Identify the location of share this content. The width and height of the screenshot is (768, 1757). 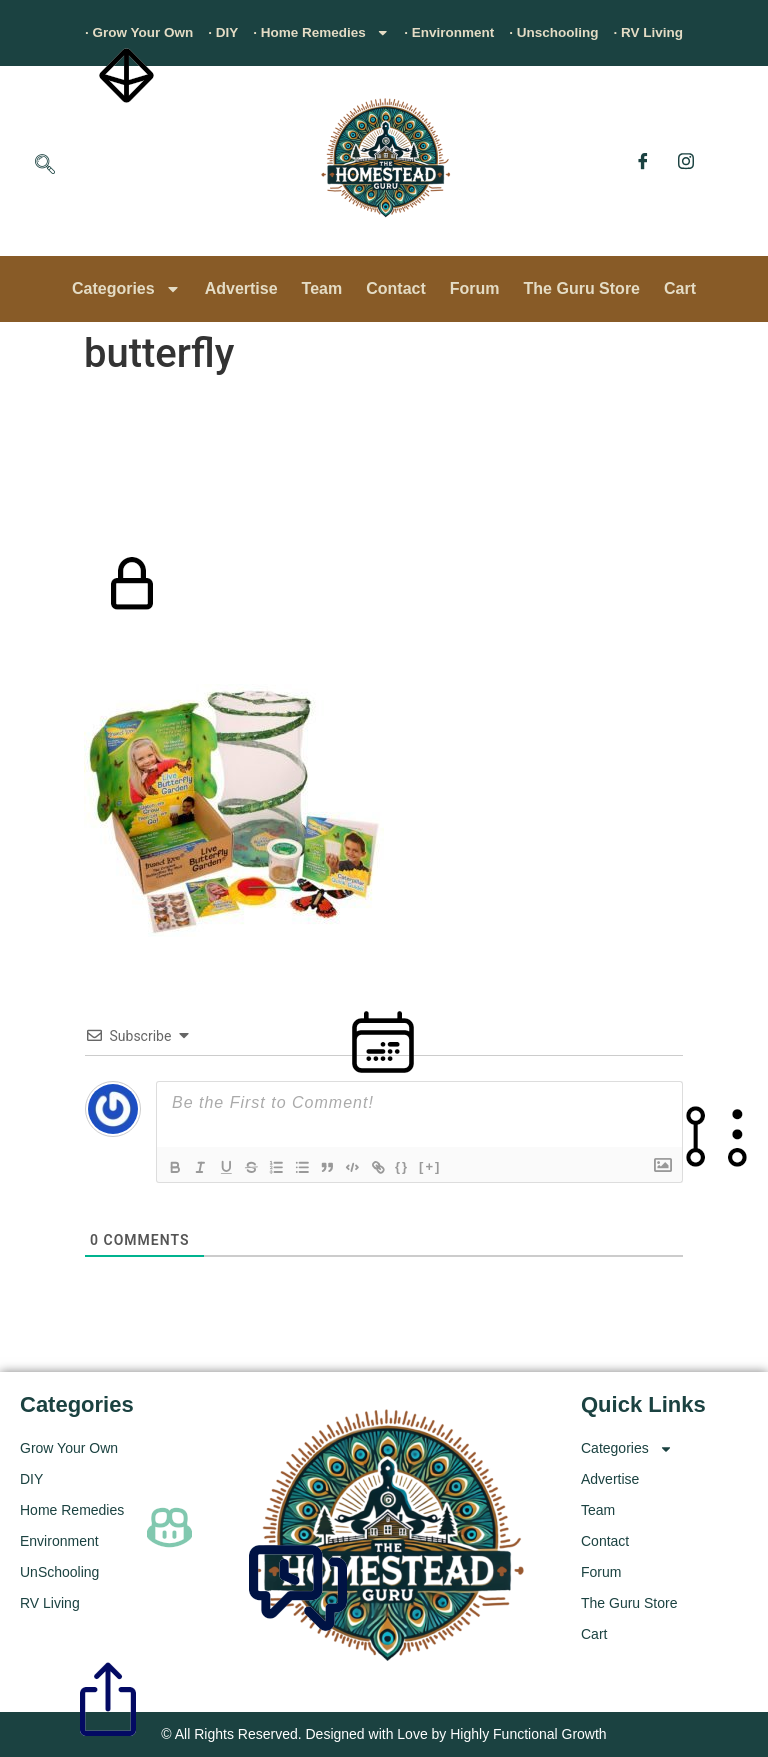
(108, 1701).